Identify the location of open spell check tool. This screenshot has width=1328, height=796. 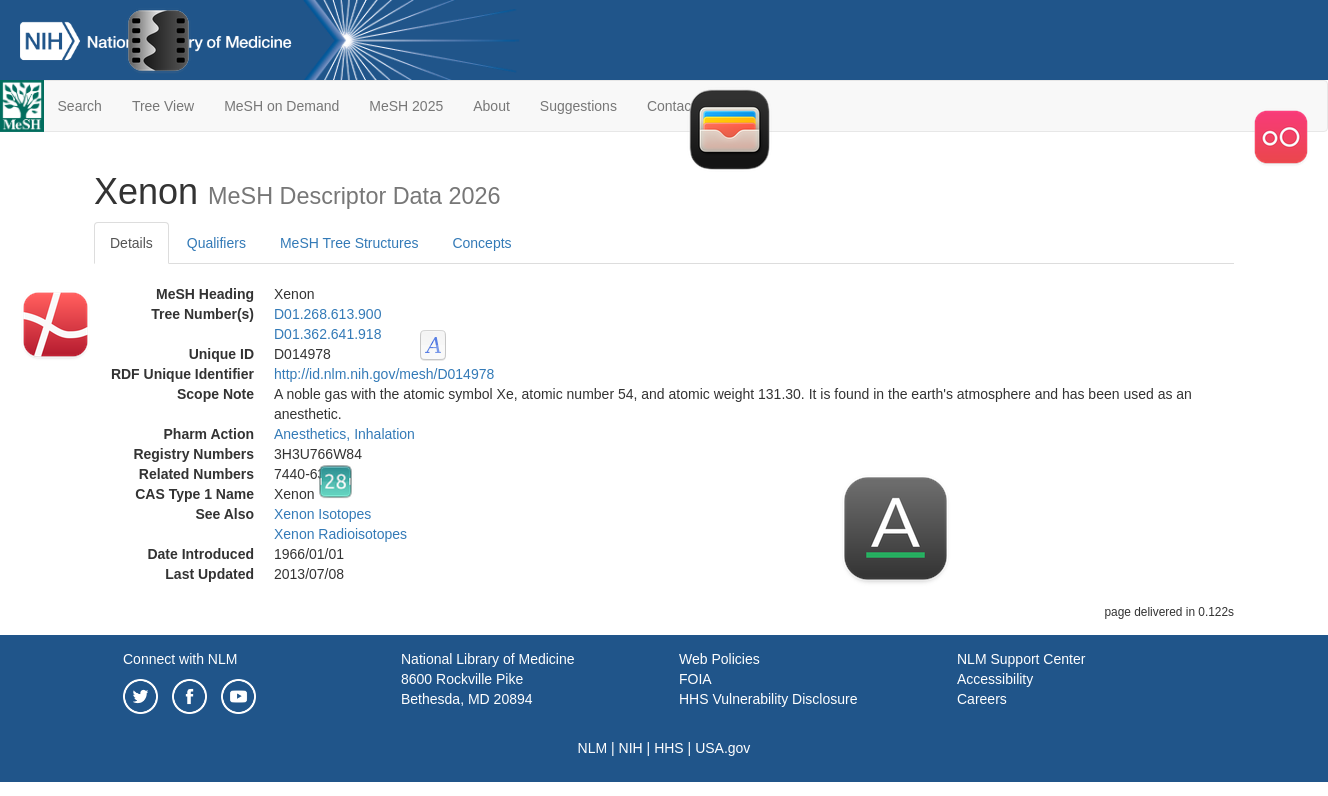
(895, 528).